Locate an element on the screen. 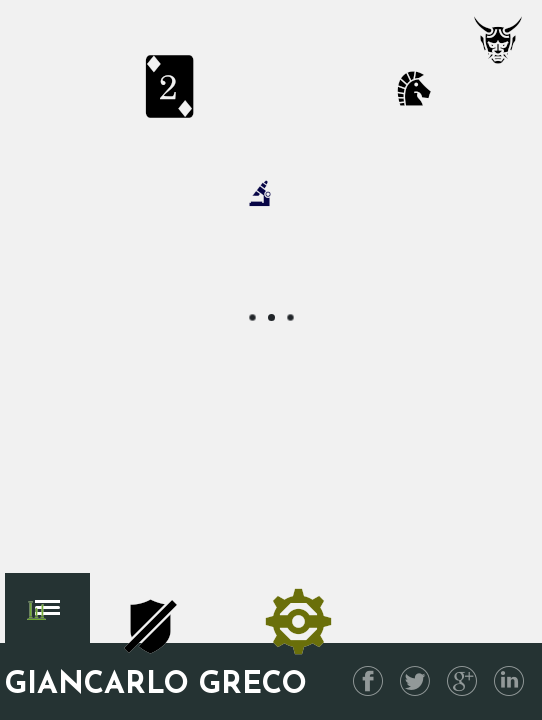 This screenshot has height=720, width=542. protection or security features are disabled is located at coordinates (150, 626).